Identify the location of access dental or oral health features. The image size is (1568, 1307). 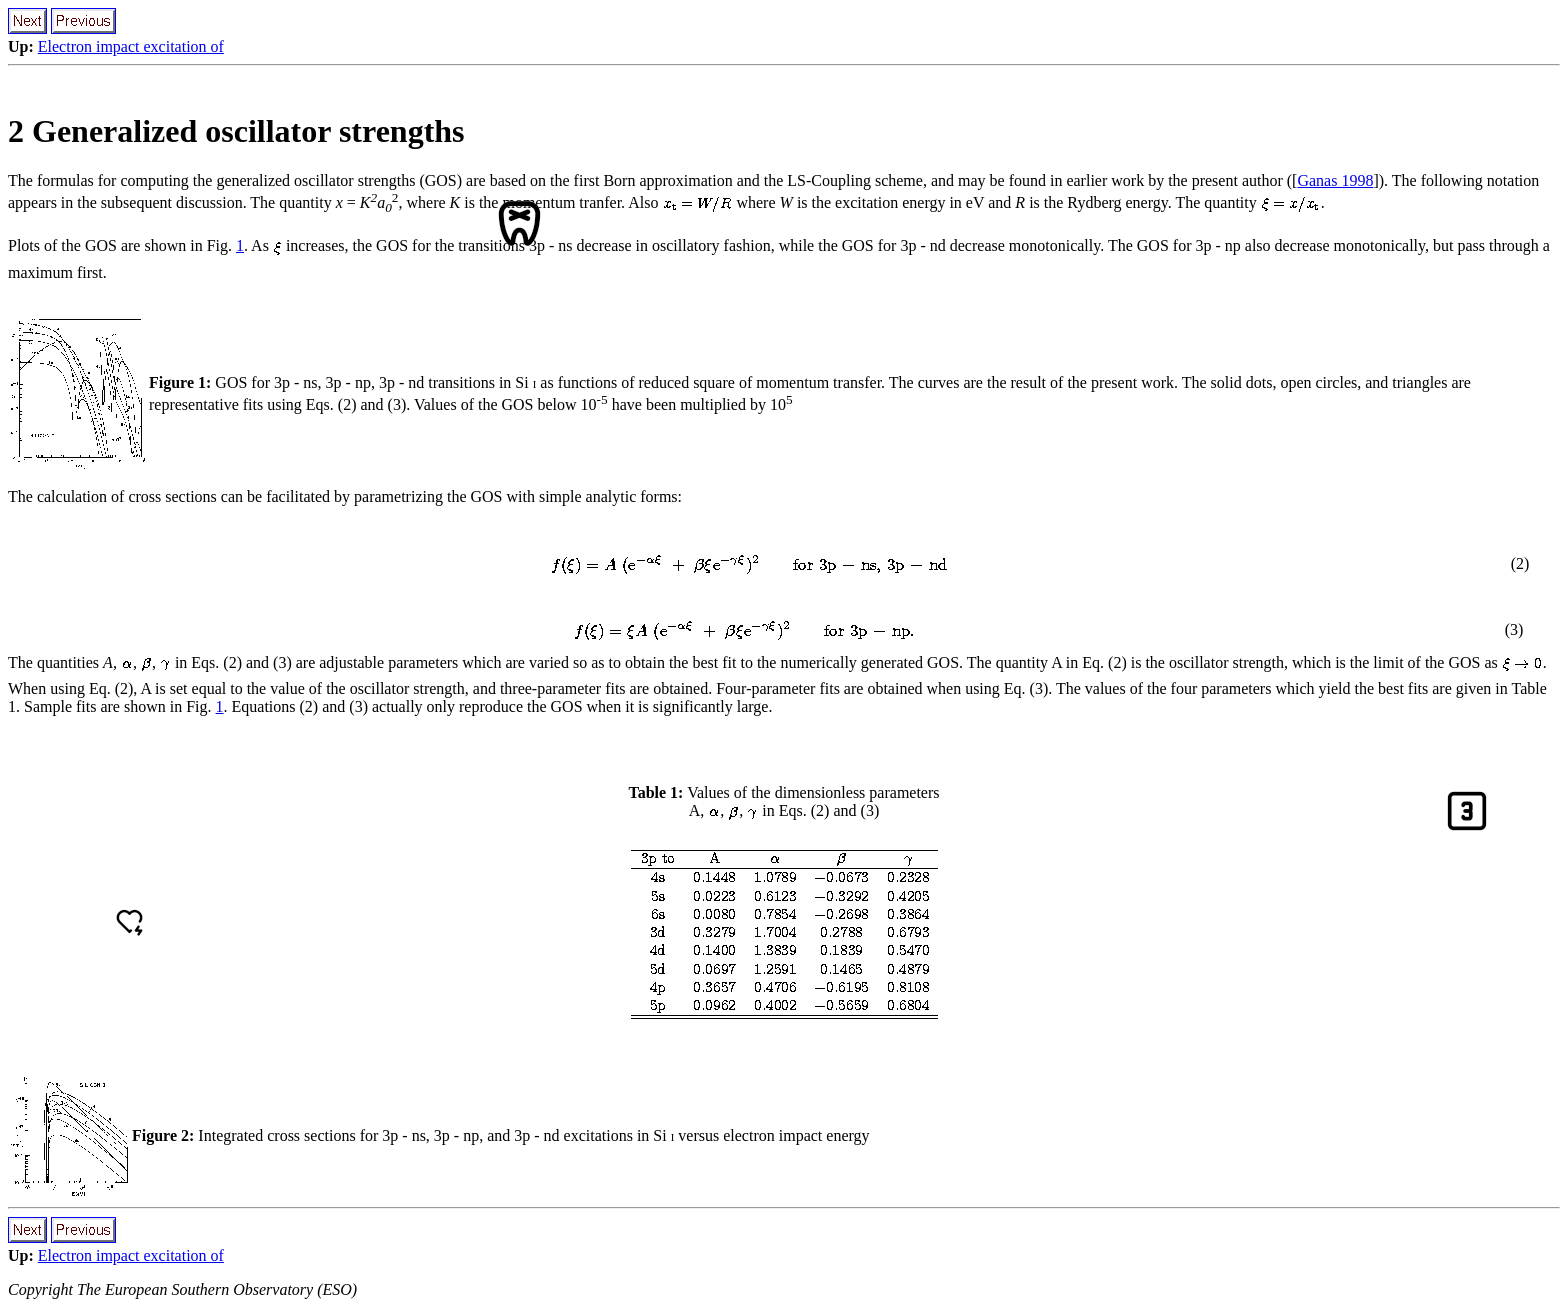
(519, 223).